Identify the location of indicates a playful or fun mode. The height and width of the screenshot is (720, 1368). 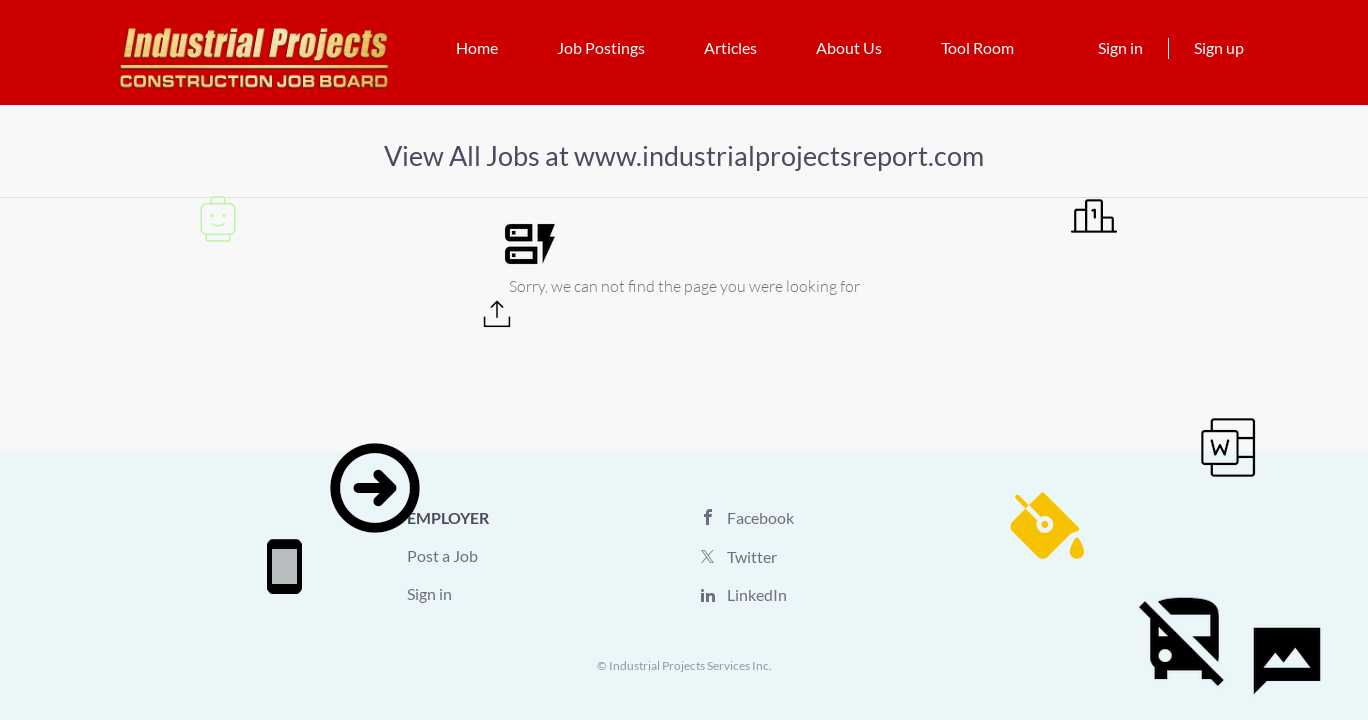
(218, 219).